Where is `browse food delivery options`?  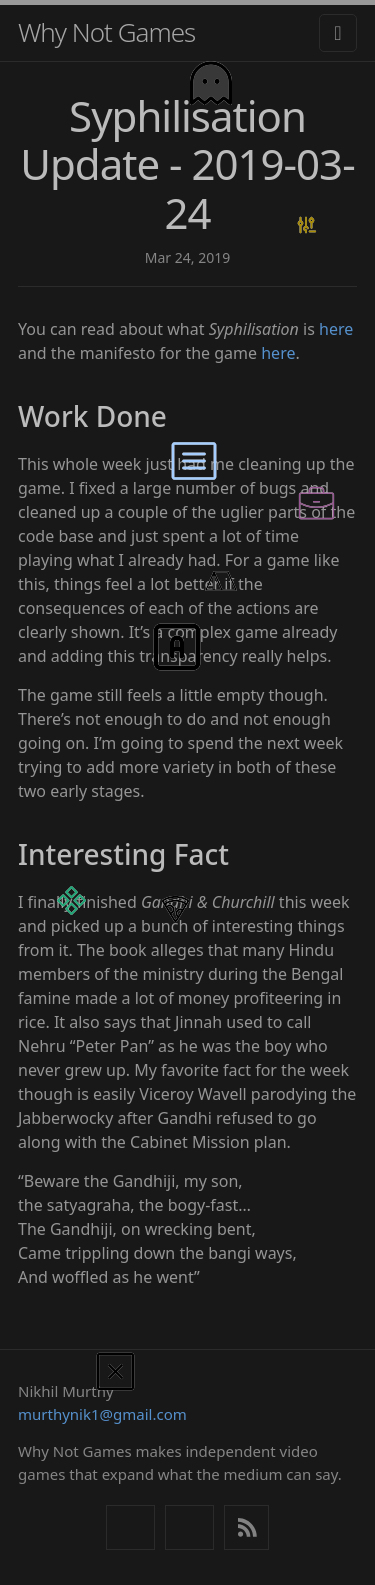
browse food delivery options is located at coordinates (175, 908).